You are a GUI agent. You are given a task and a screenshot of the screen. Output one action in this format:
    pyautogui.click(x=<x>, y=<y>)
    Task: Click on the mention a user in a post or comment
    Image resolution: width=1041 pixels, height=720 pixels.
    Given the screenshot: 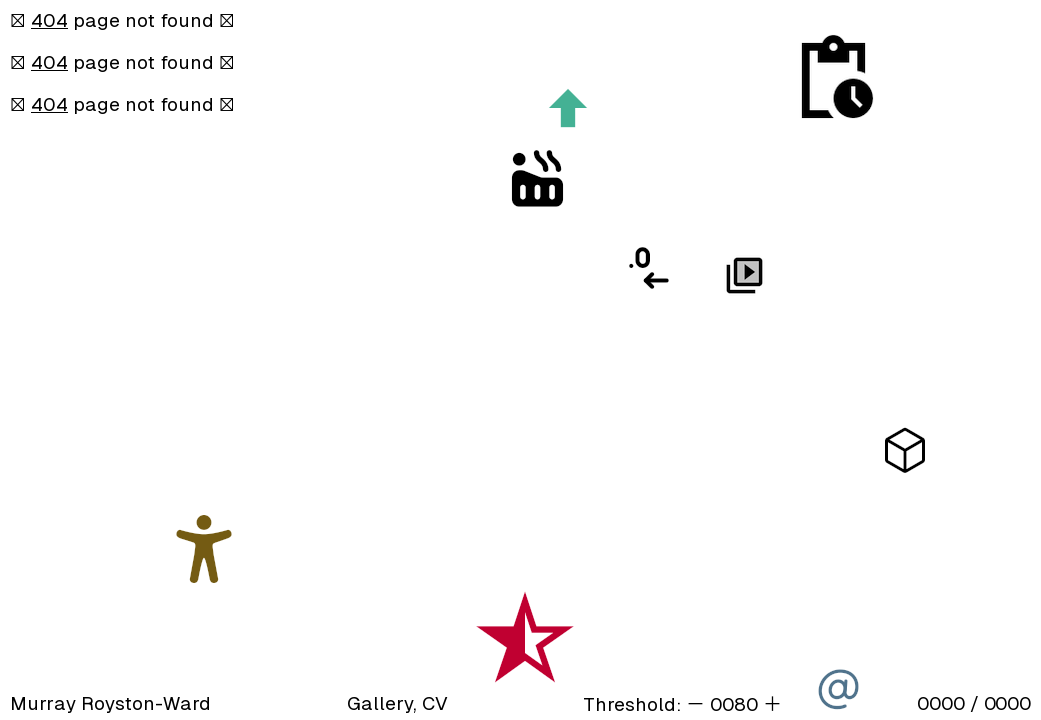 What is the action you would take?
    pyautogui.click(x=838, y=689)
    